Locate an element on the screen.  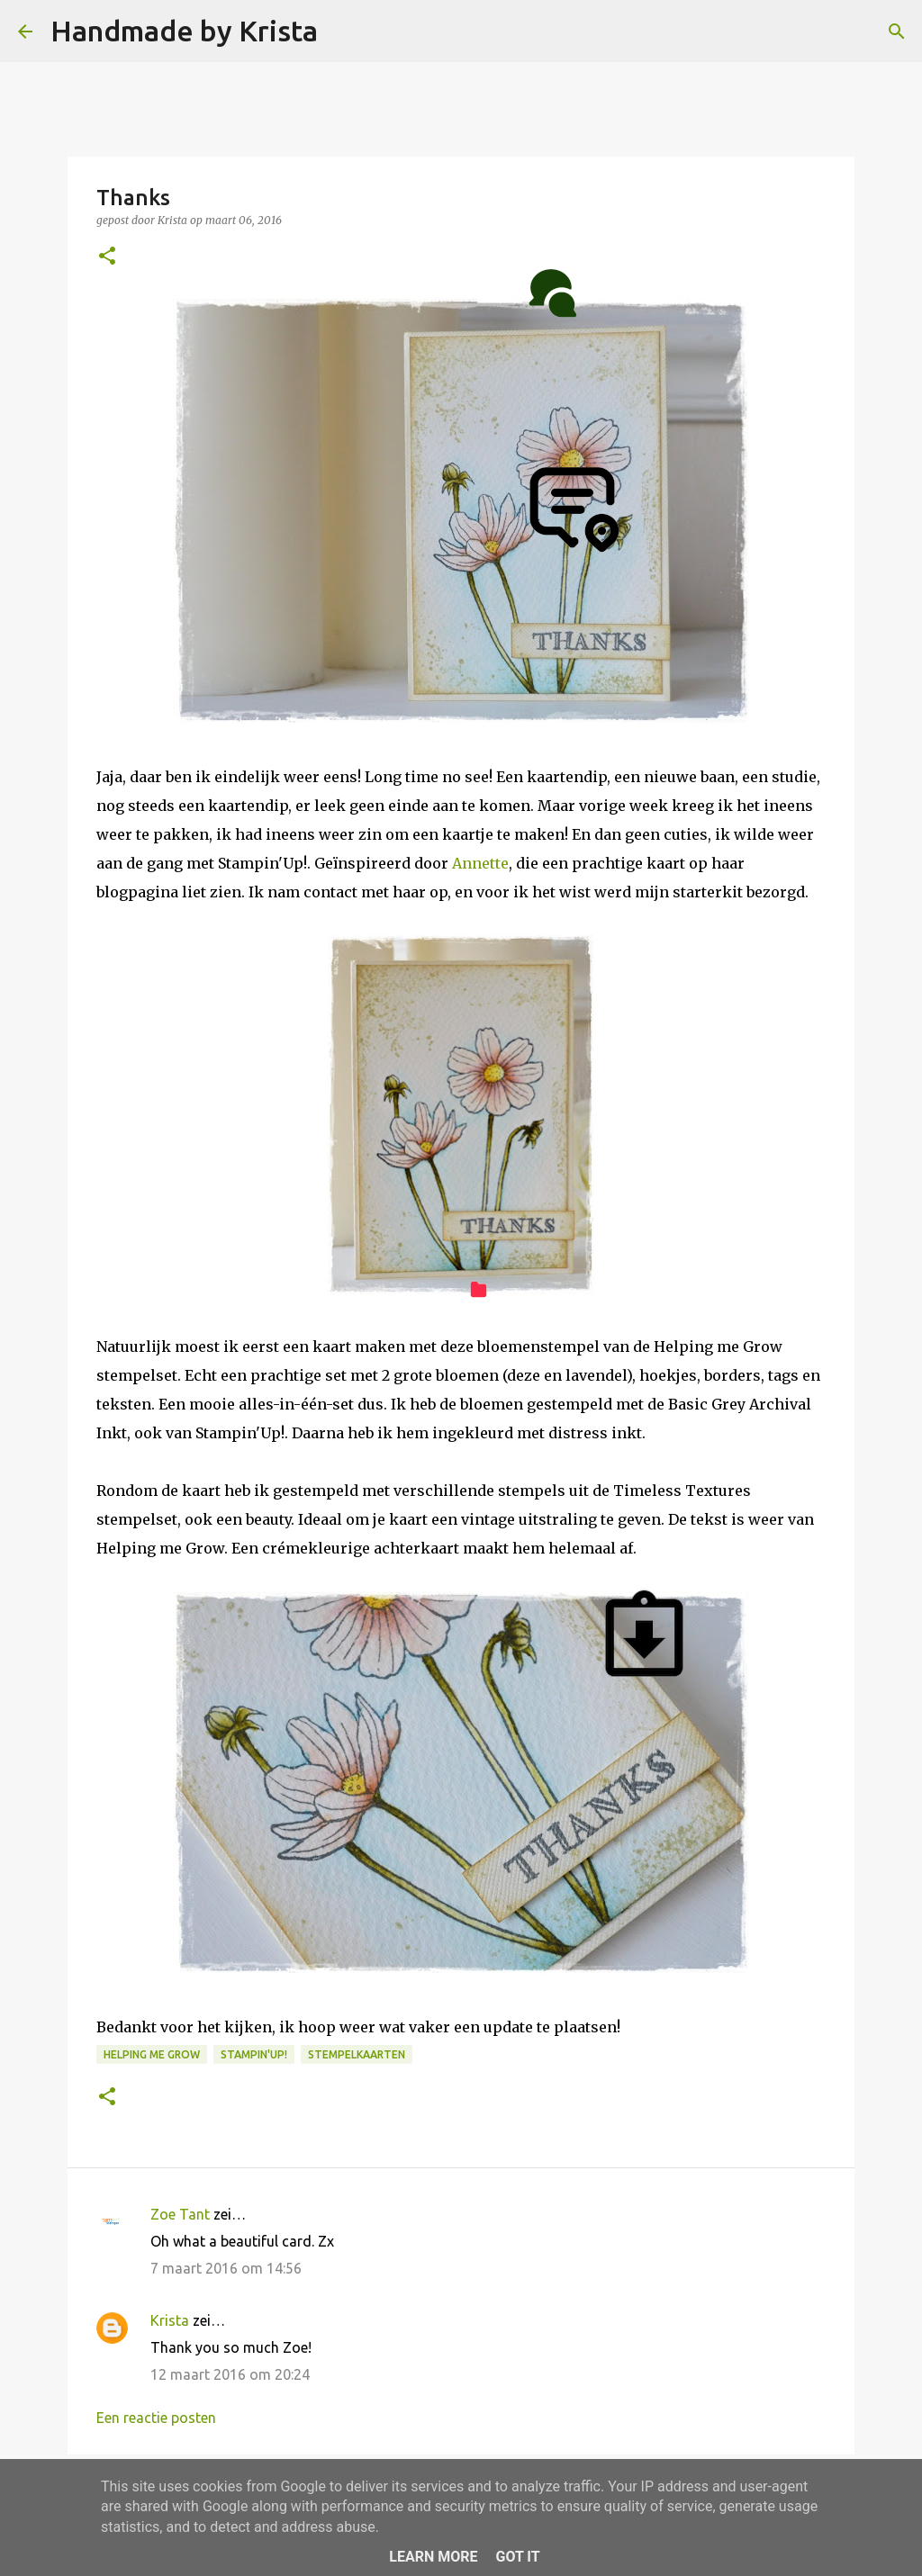
open folder to view files is located at coordinates (478, 1289).